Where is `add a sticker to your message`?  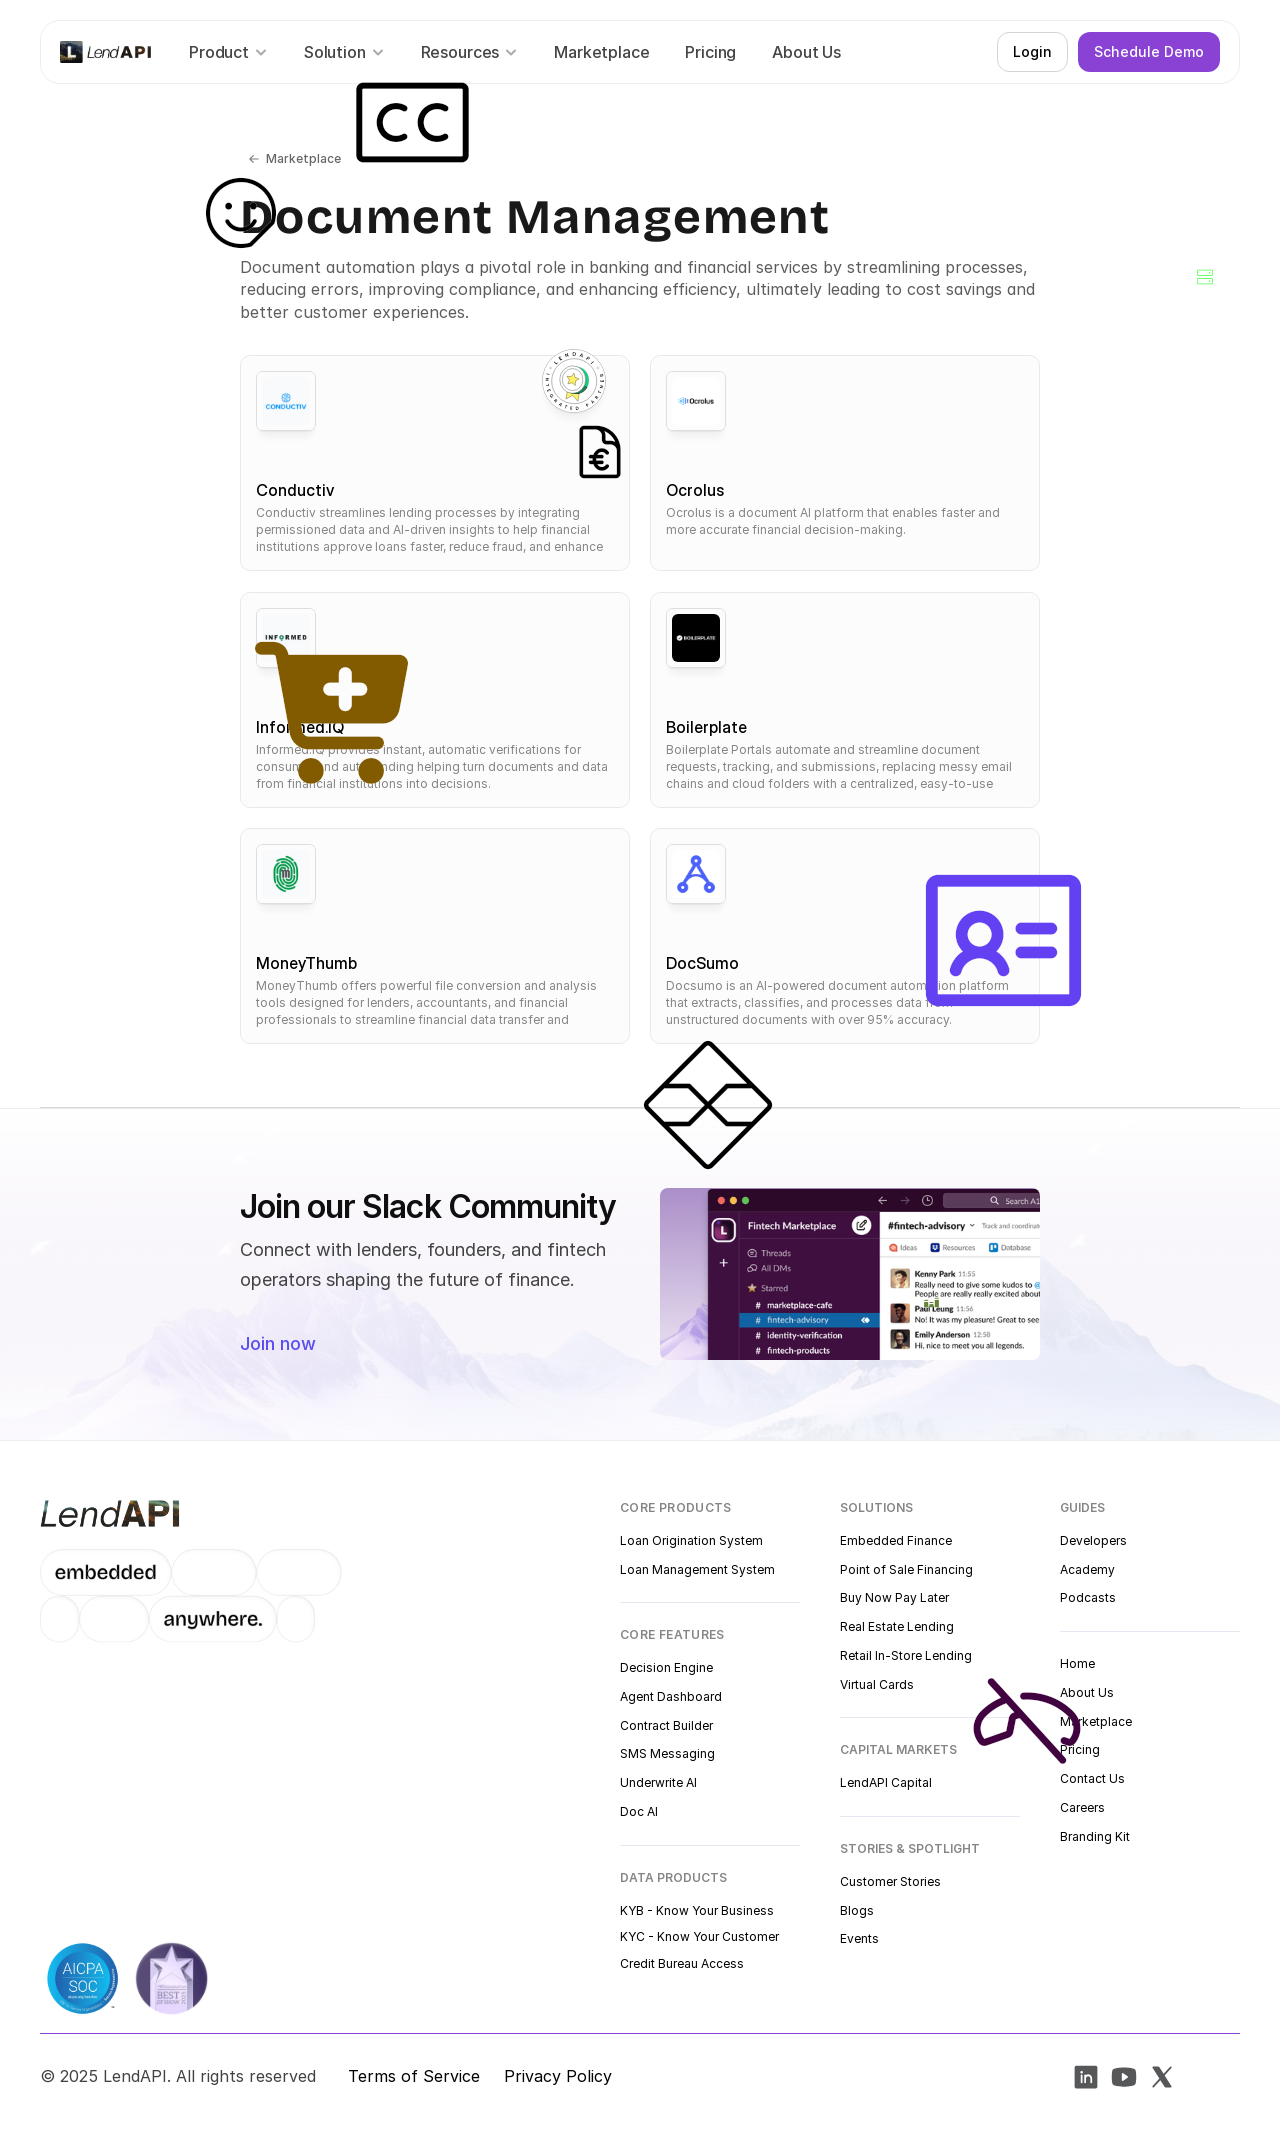 add a sticker to your message is located at coordinates (241, 213).